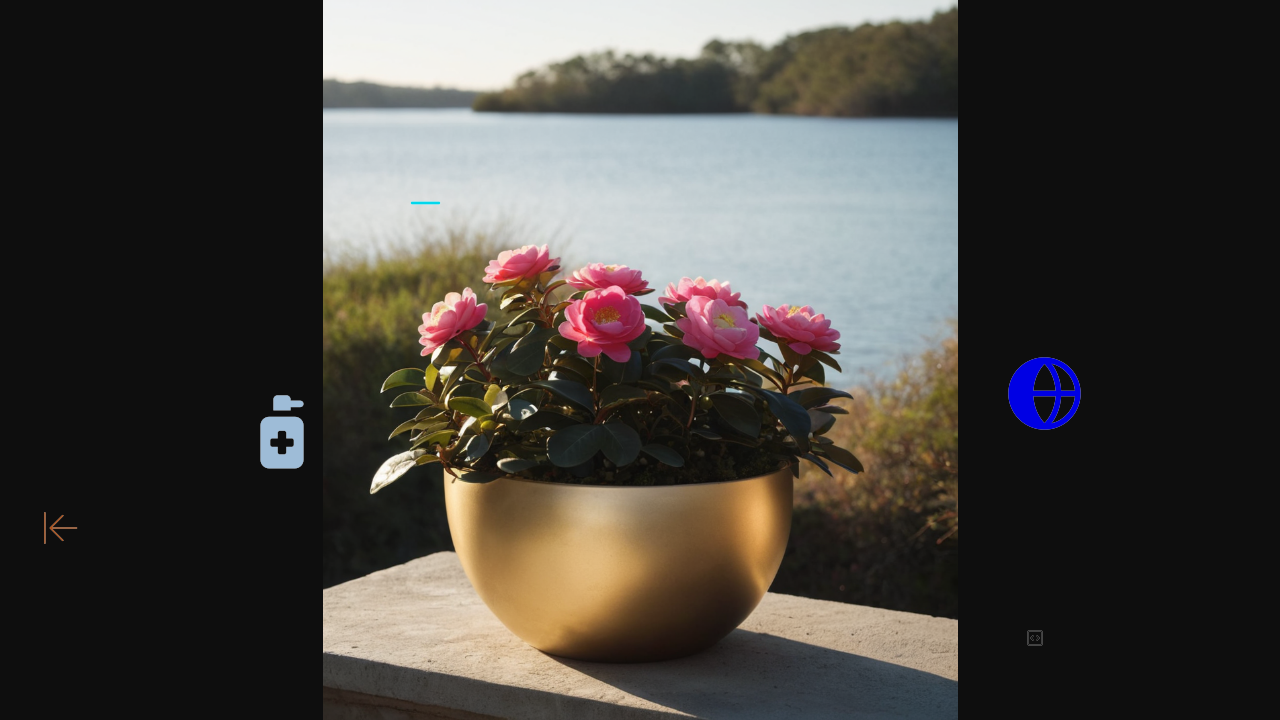 This screenshot has height=720, width=1280. Describe the element at coordinates (60, 528) in the screenshot. I see `navigate to the beginning or first item` at that location.